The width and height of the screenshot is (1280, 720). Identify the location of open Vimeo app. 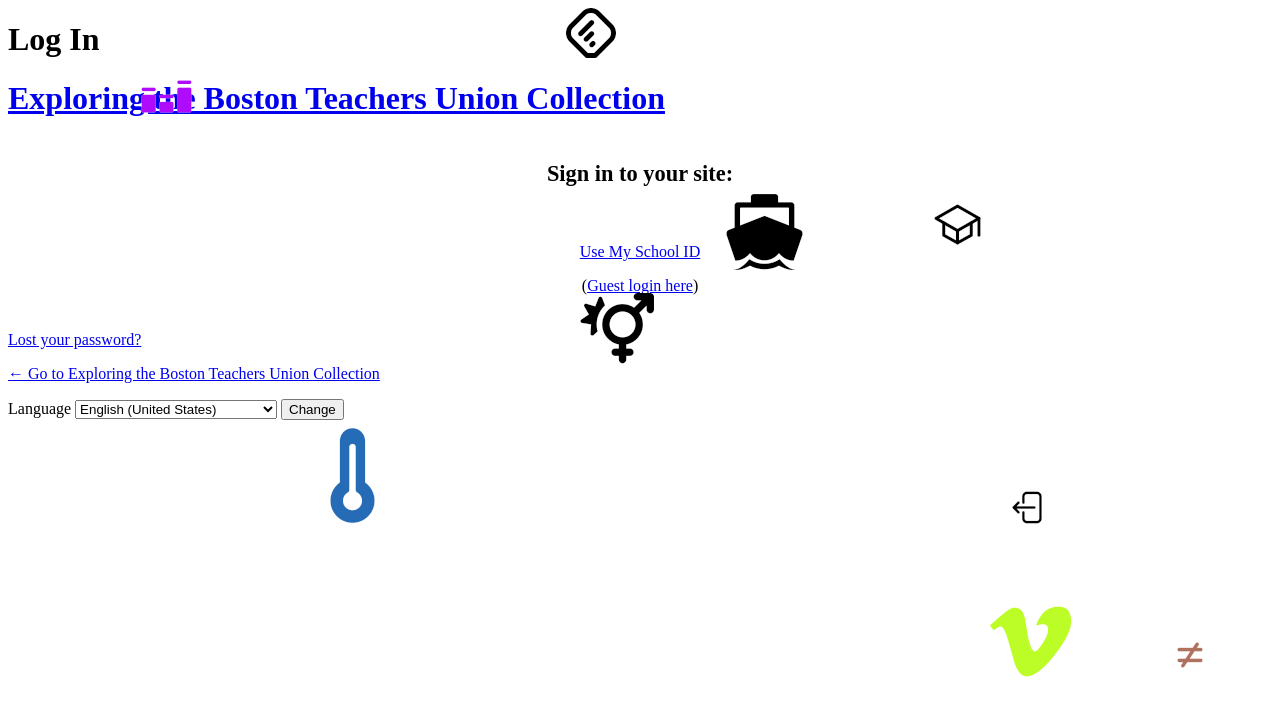
(1030, 641).